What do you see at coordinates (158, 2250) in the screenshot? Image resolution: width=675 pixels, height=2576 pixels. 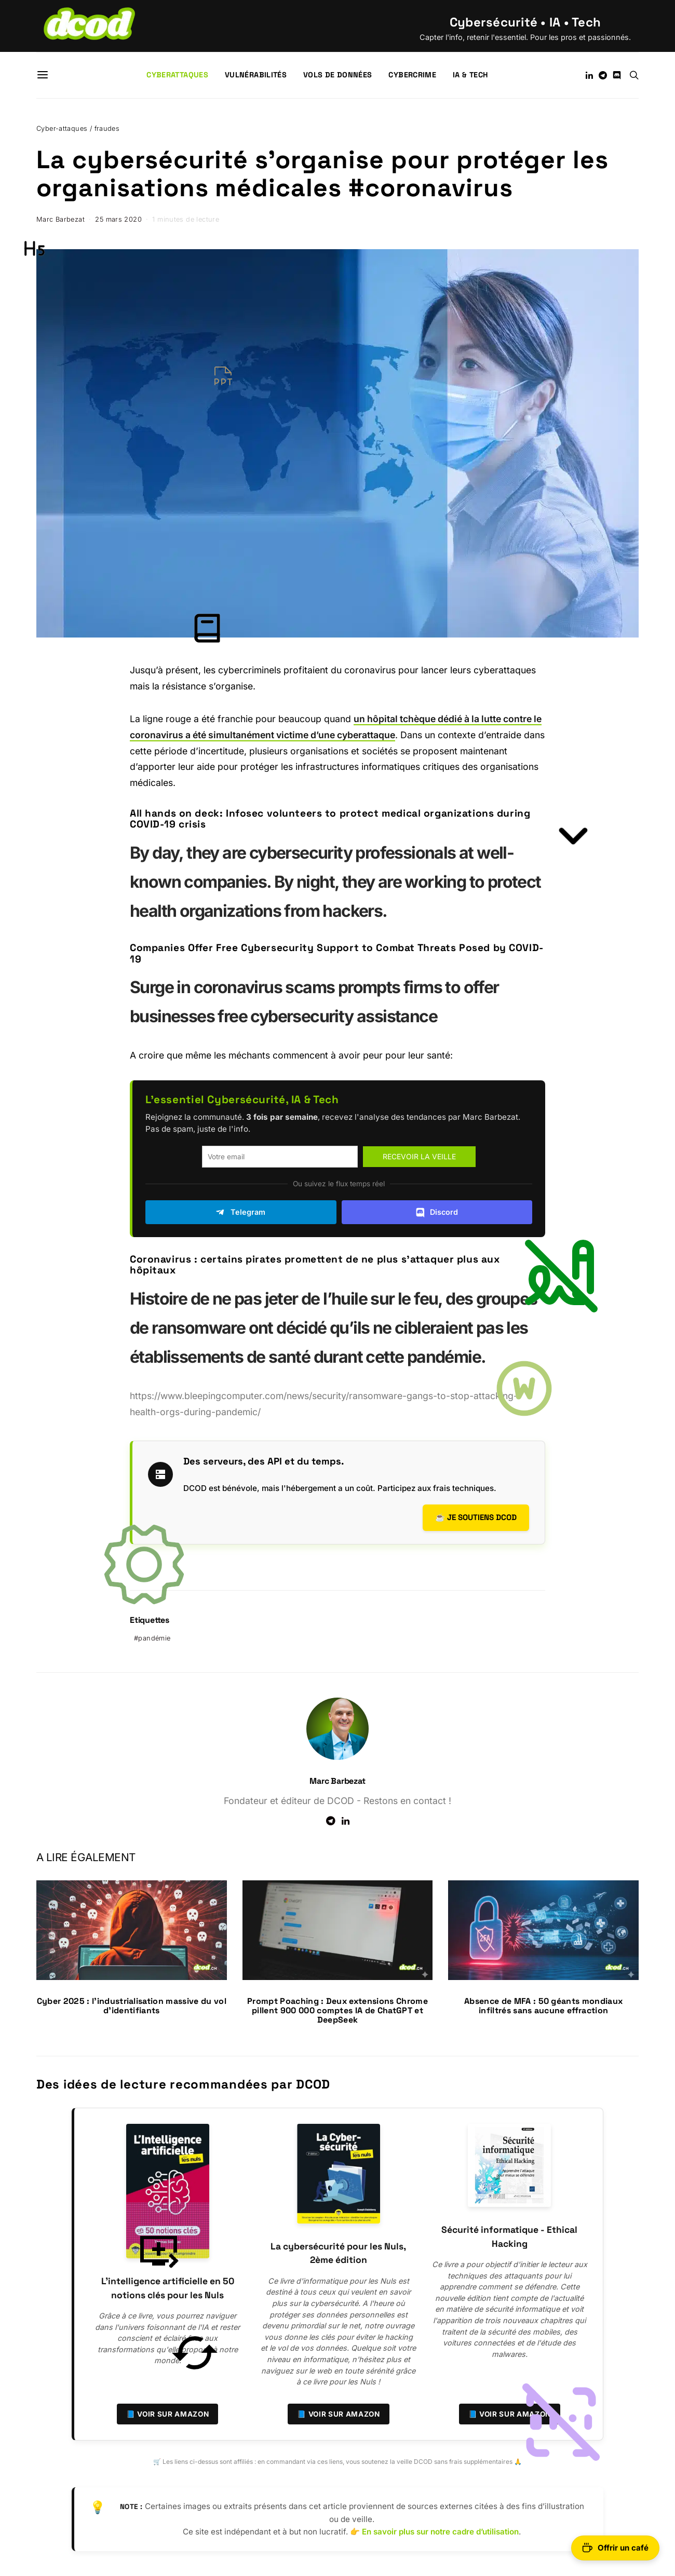 I see `add current media to play next in queue` at bounding box center [158, 2250].